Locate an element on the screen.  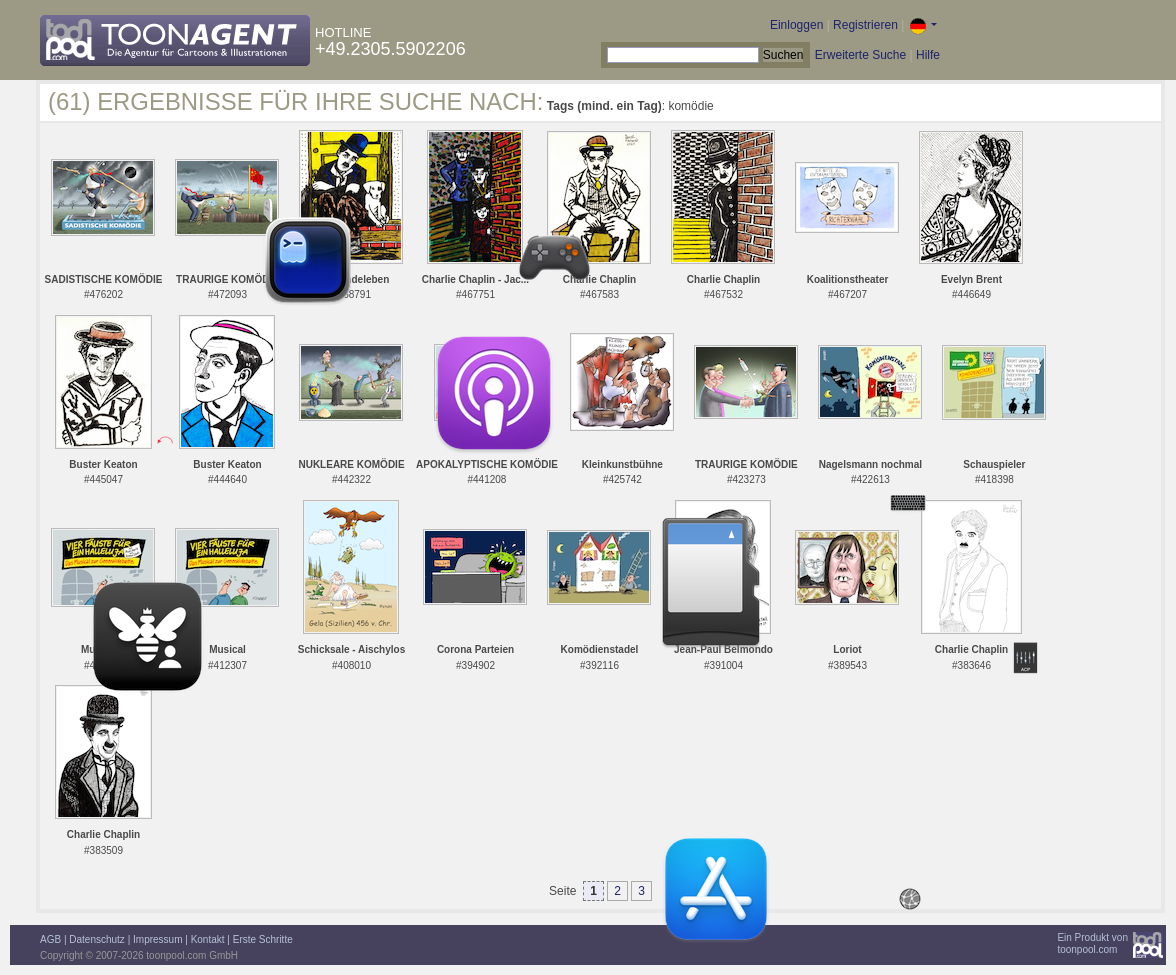
open kandji device management agent is located at coordinates (147, 636).